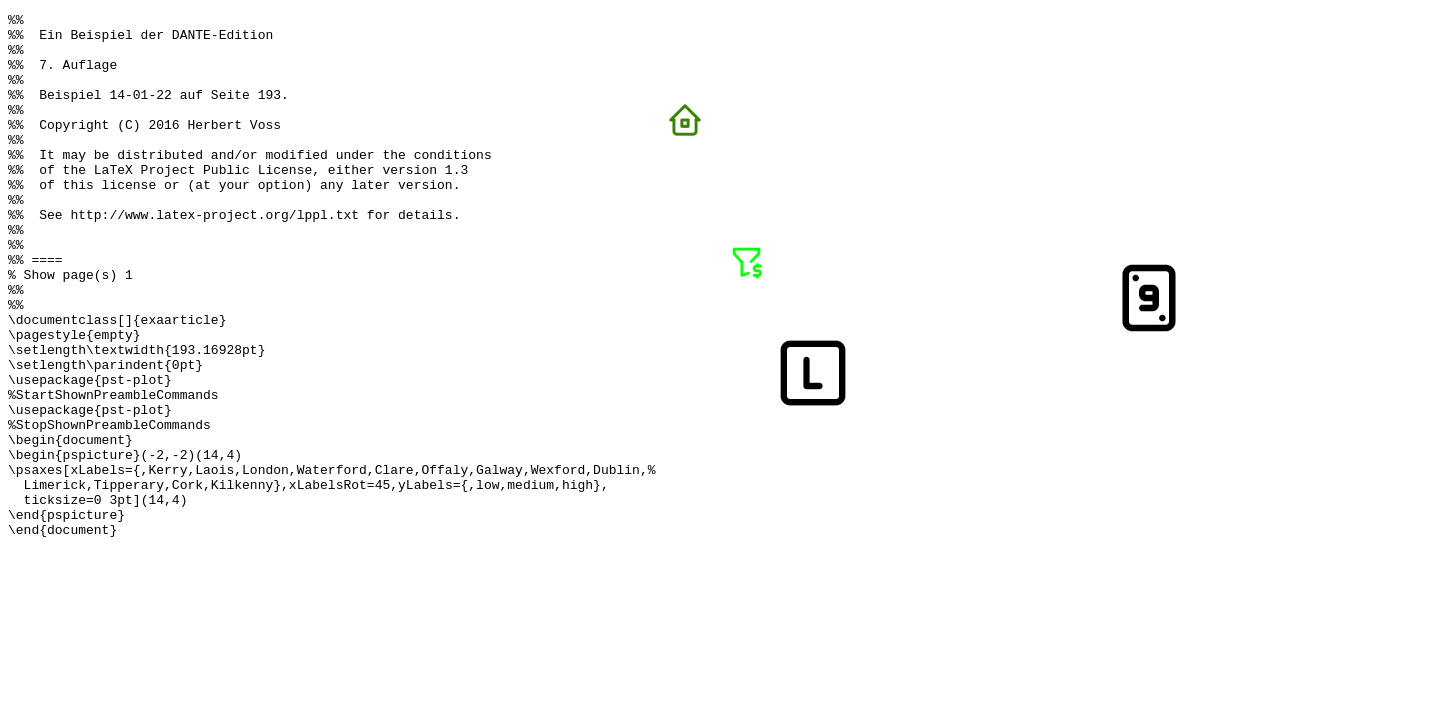  Describe the element at coordinates (746, 261) in the screenshot. I see `filter results by price or cost` at that location.